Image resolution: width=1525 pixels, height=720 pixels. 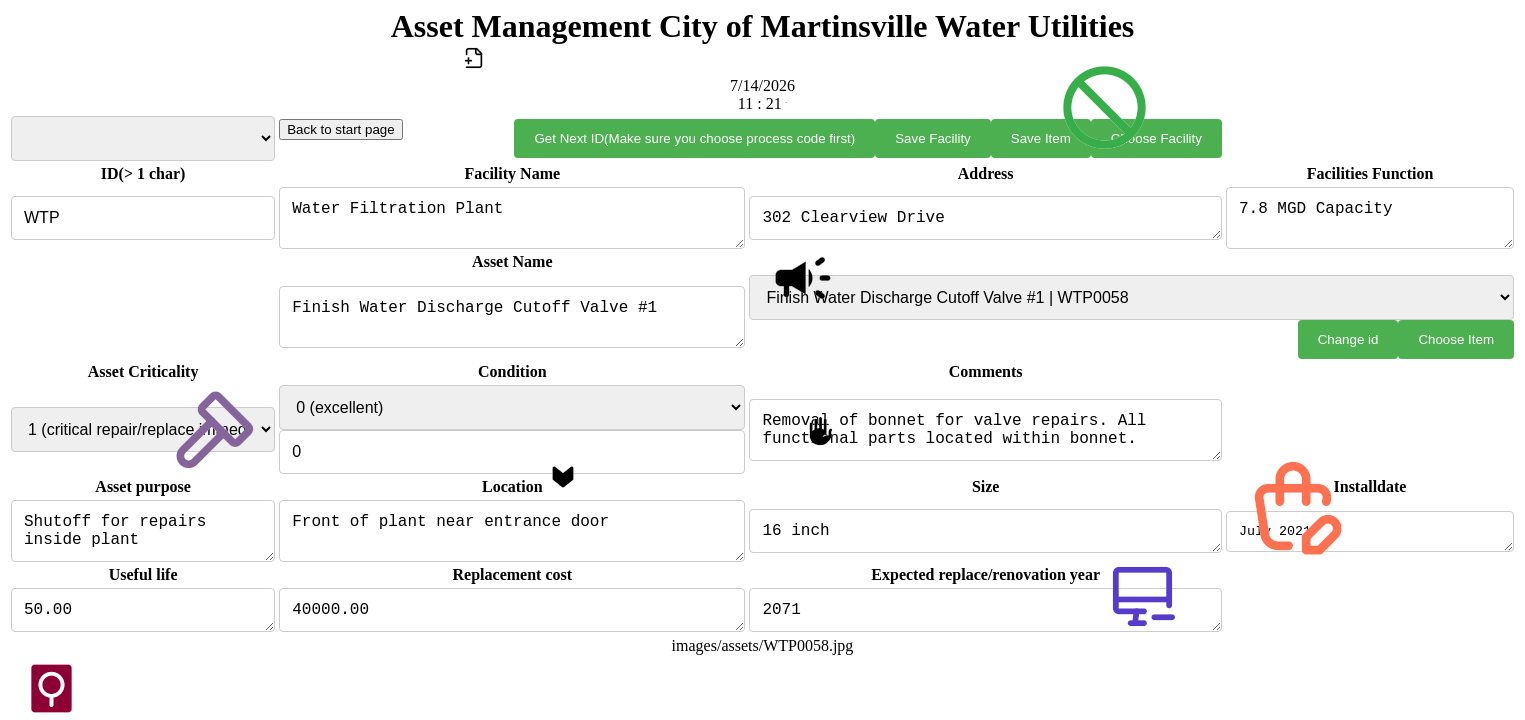 What do you see at coordinates (474, 58) in the screenshot?
I see `create a new file` at bounding box center [474, 58].